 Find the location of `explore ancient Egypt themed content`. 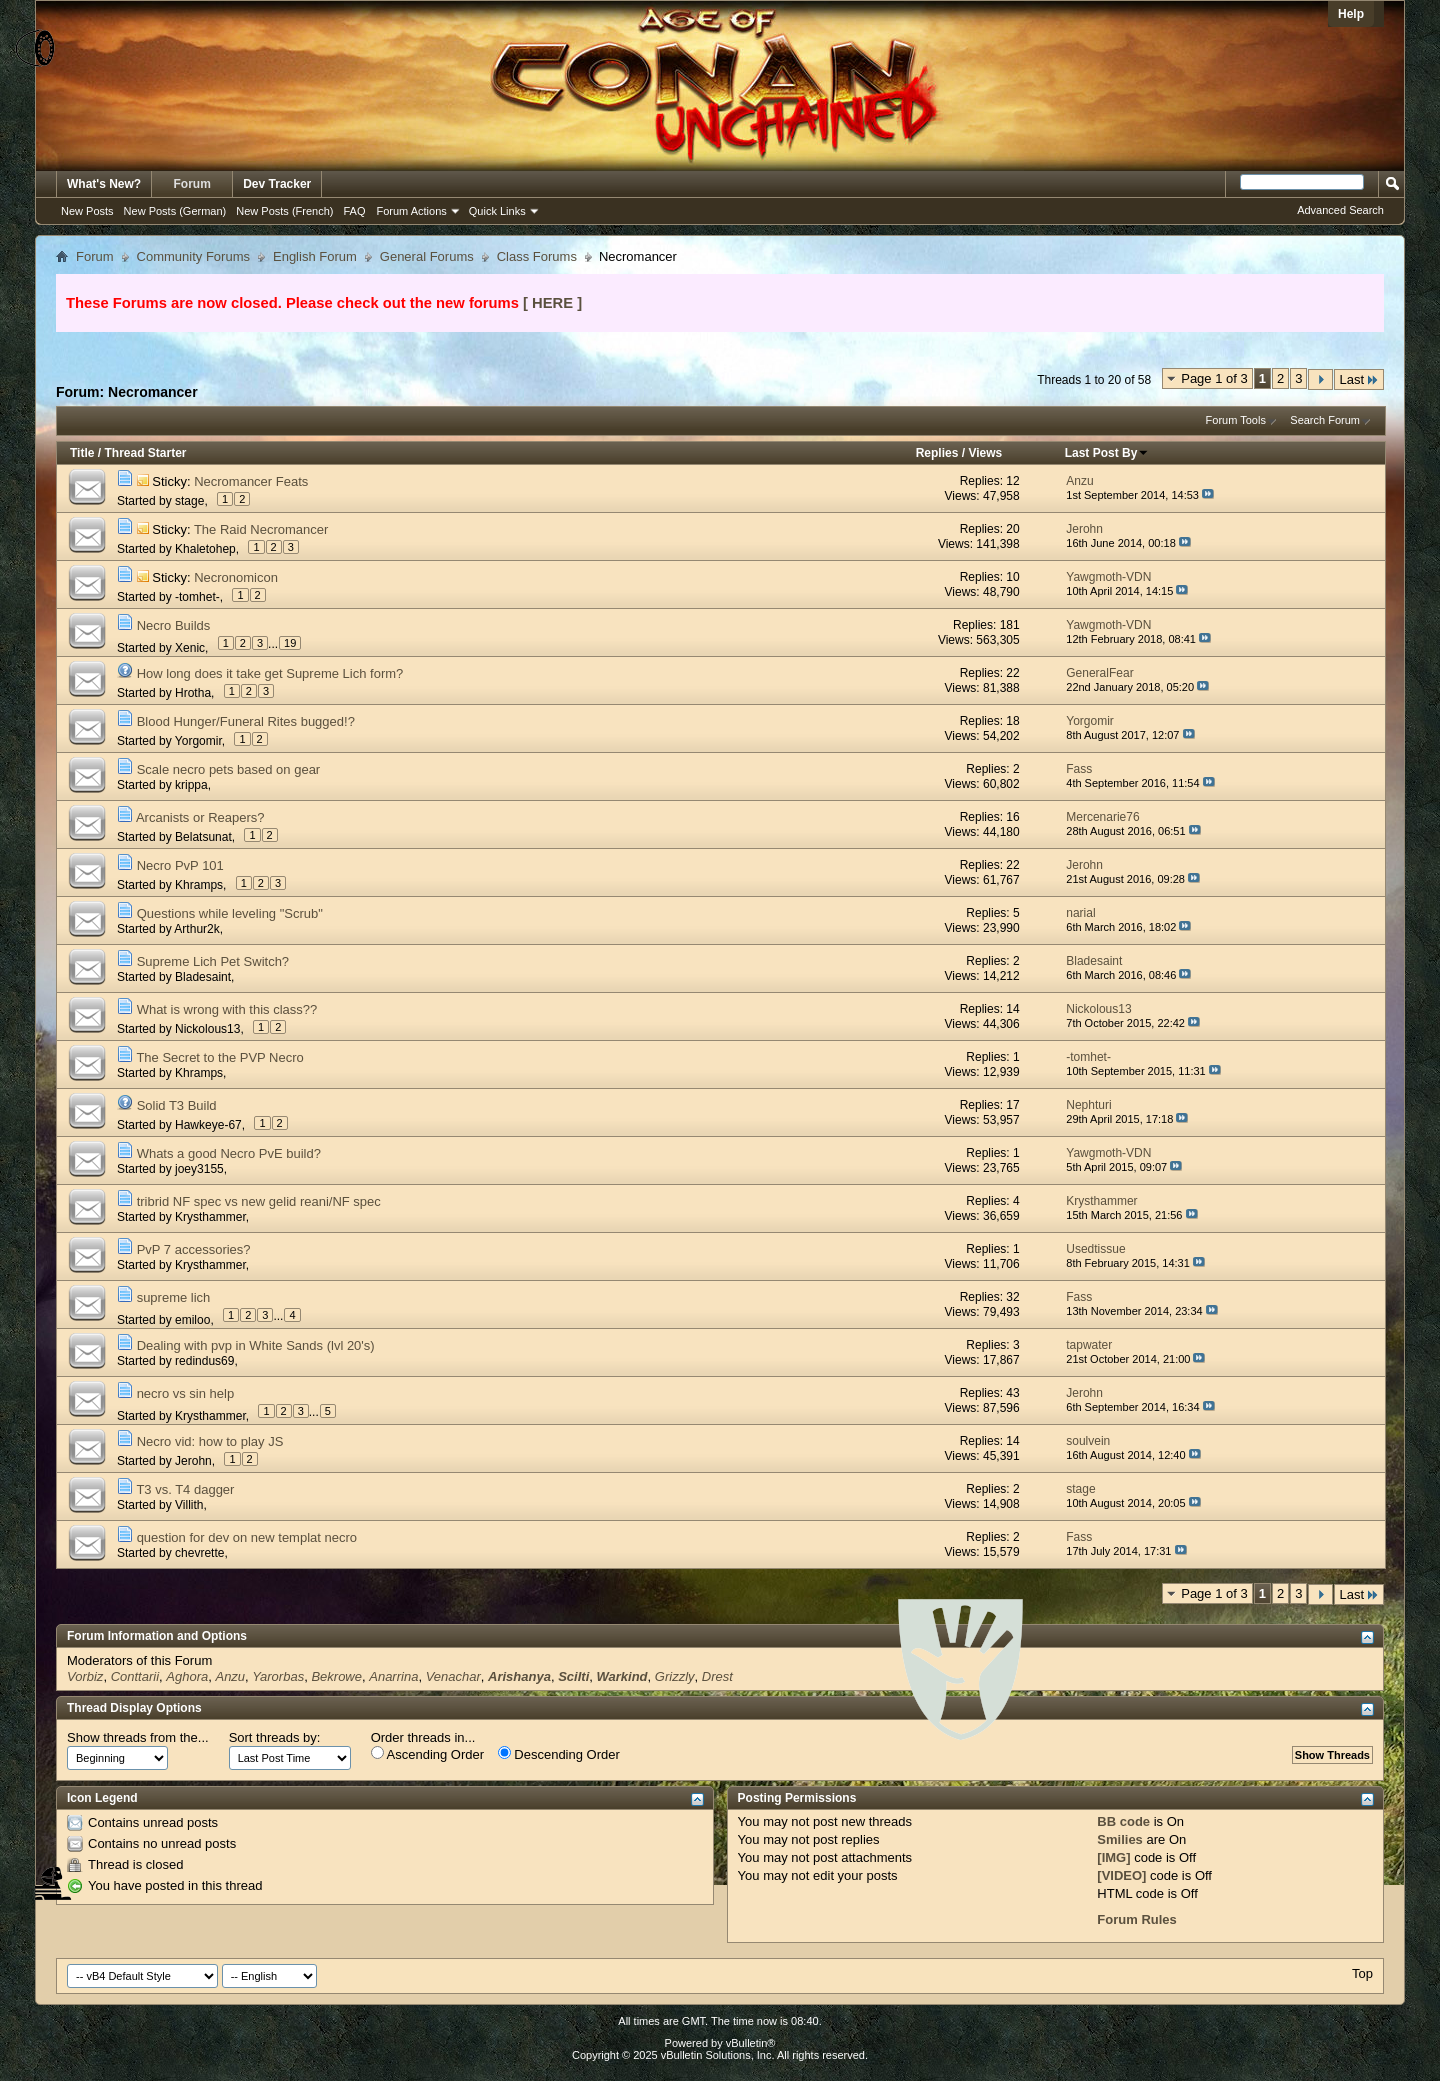

explore ancient Egypt themed content is located at coordinates (53, 1882).